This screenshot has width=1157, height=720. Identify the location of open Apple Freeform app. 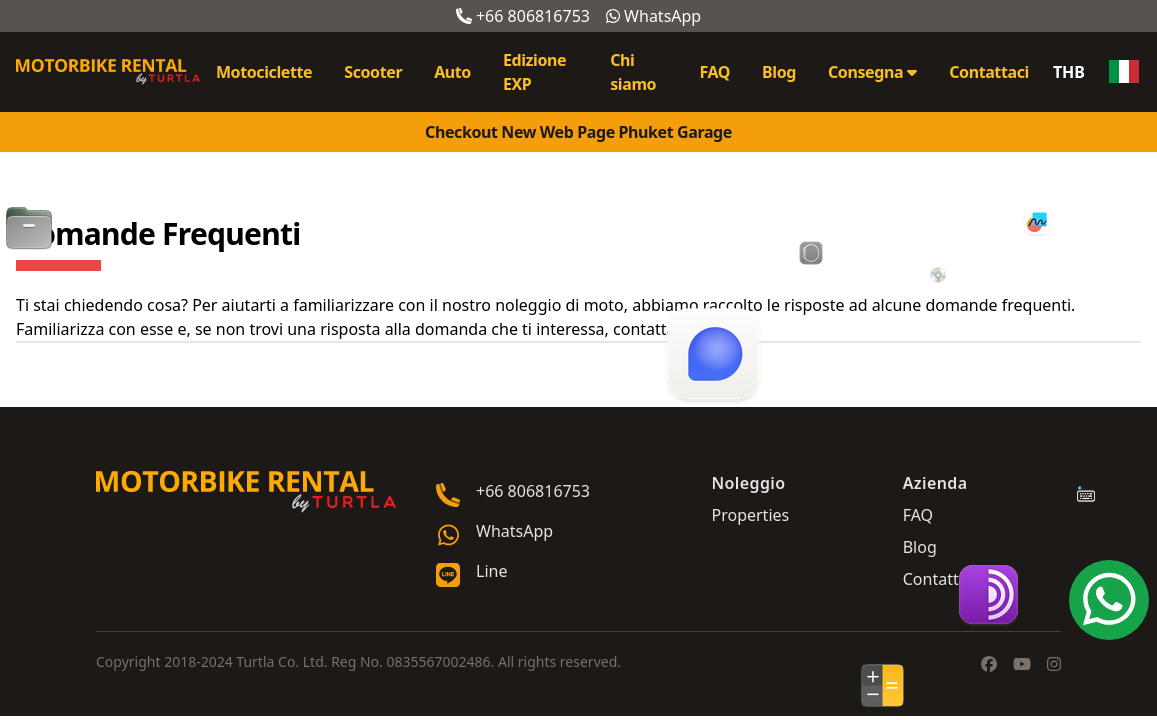
(1037, 222).